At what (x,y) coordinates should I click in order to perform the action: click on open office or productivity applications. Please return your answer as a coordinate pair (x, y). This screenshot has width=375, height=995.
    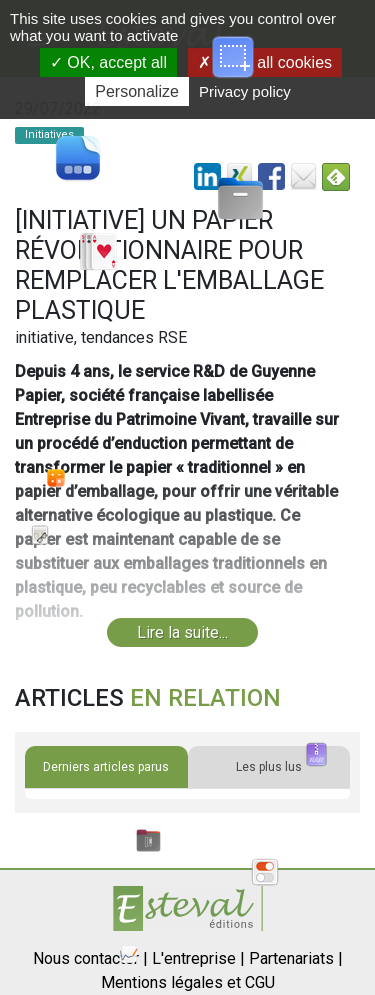
    Looking at the image, I should click on (40, 535).